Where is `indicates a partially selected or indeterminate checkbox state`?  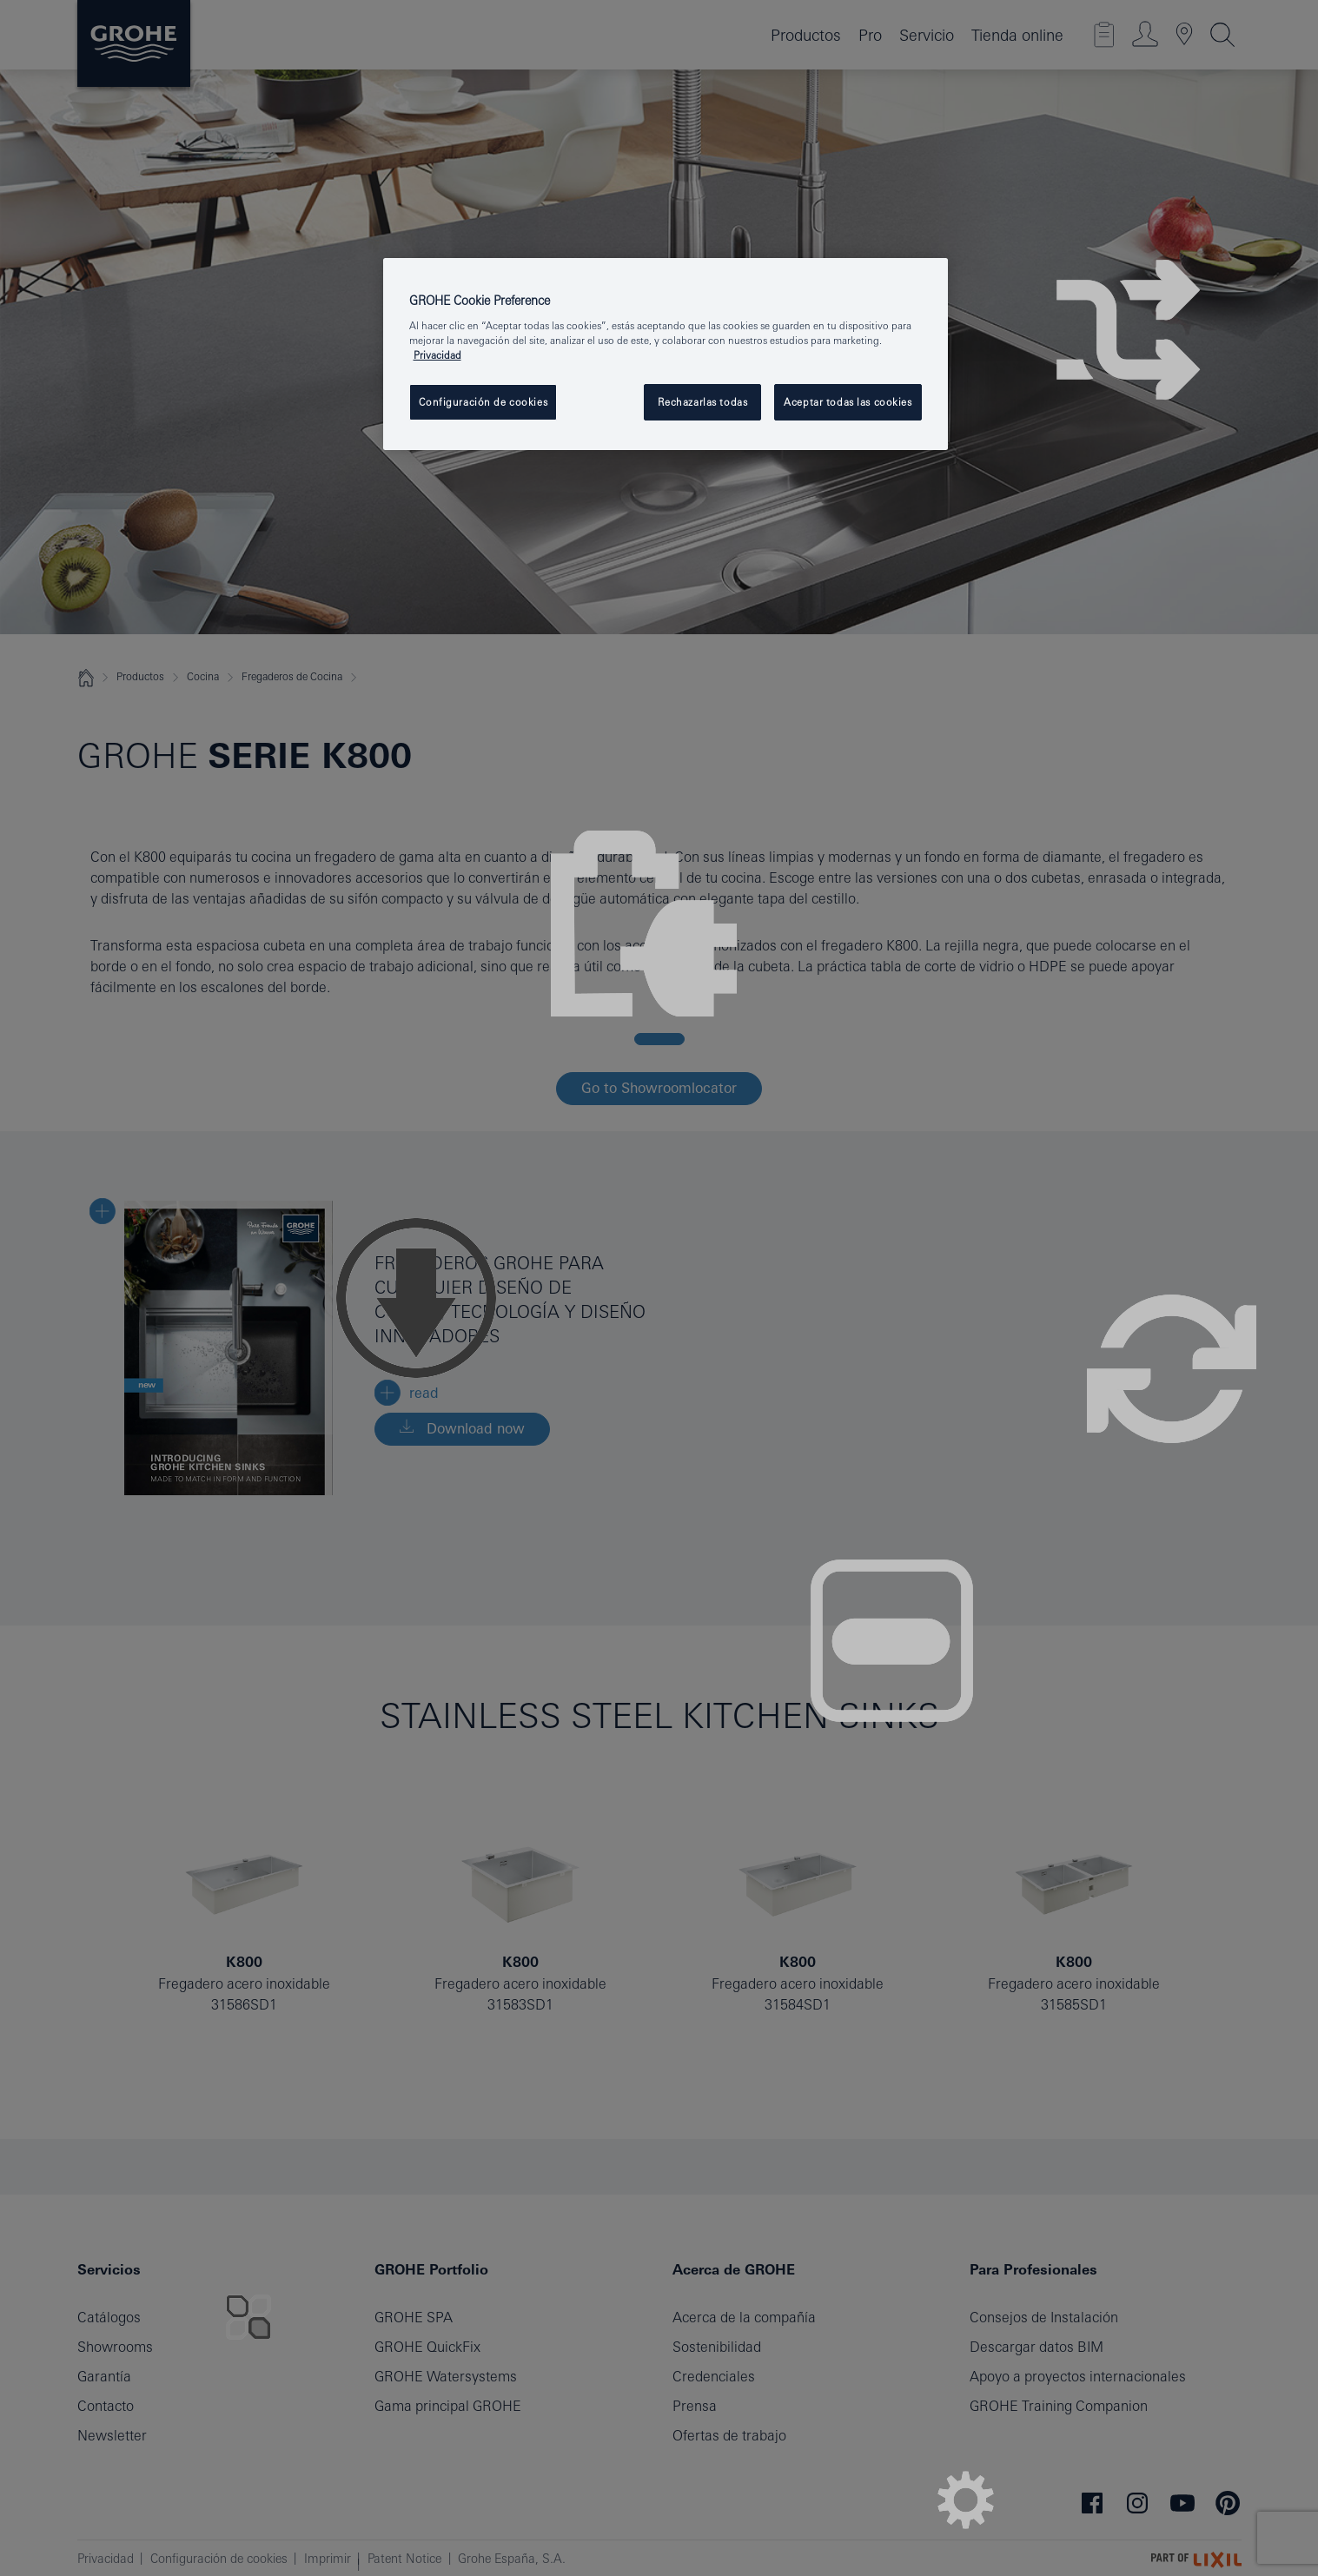
indicates a partially selected or indeterminate checkbox state is located at coordinates (891, 1640).